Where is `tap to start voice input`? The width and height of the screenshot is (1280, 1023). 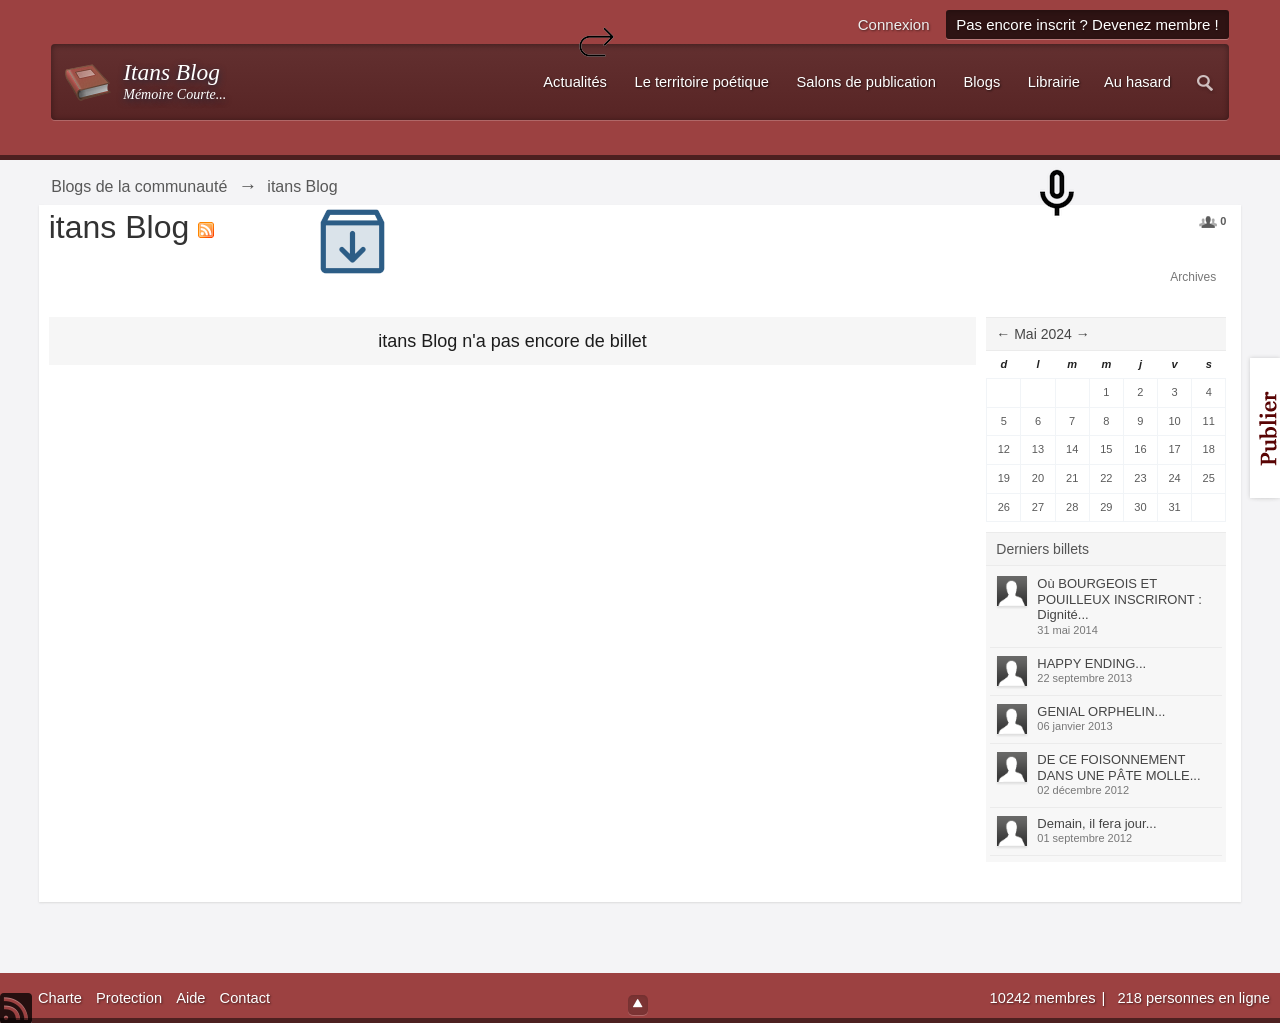 tap to start voice input is located at coordinates (1057, 194).